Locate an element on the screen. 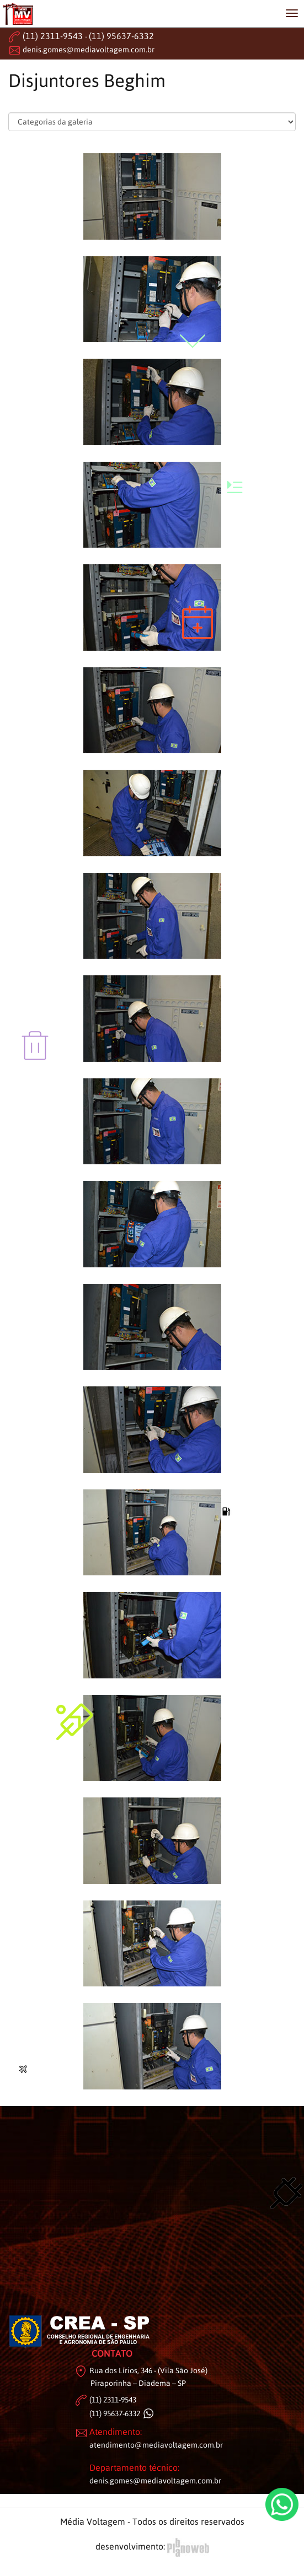 This screenshot has width=304, height=2576. find nearby gas stations is located at coordinates (226, 1511).